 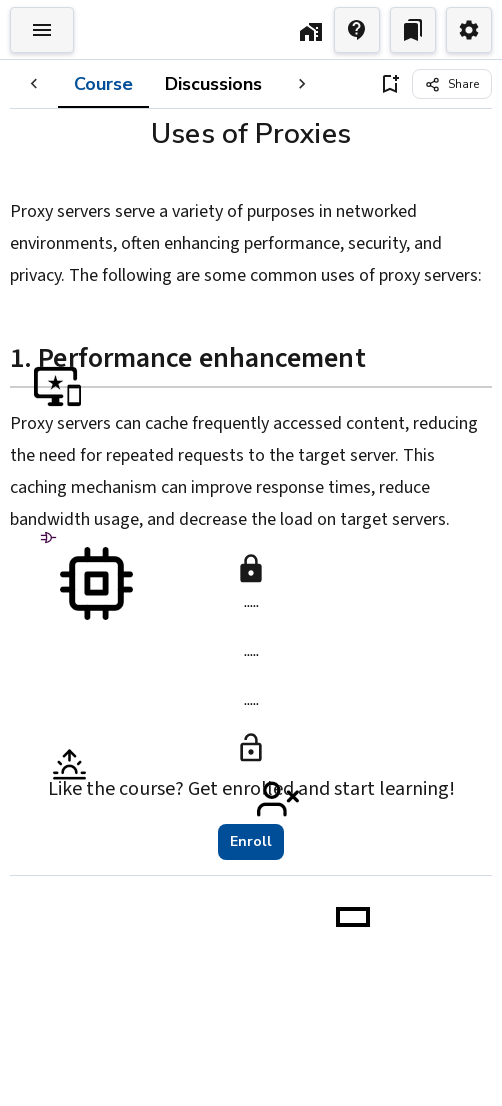 I want to click on view processor or system performance, so click(x=96, y=583).